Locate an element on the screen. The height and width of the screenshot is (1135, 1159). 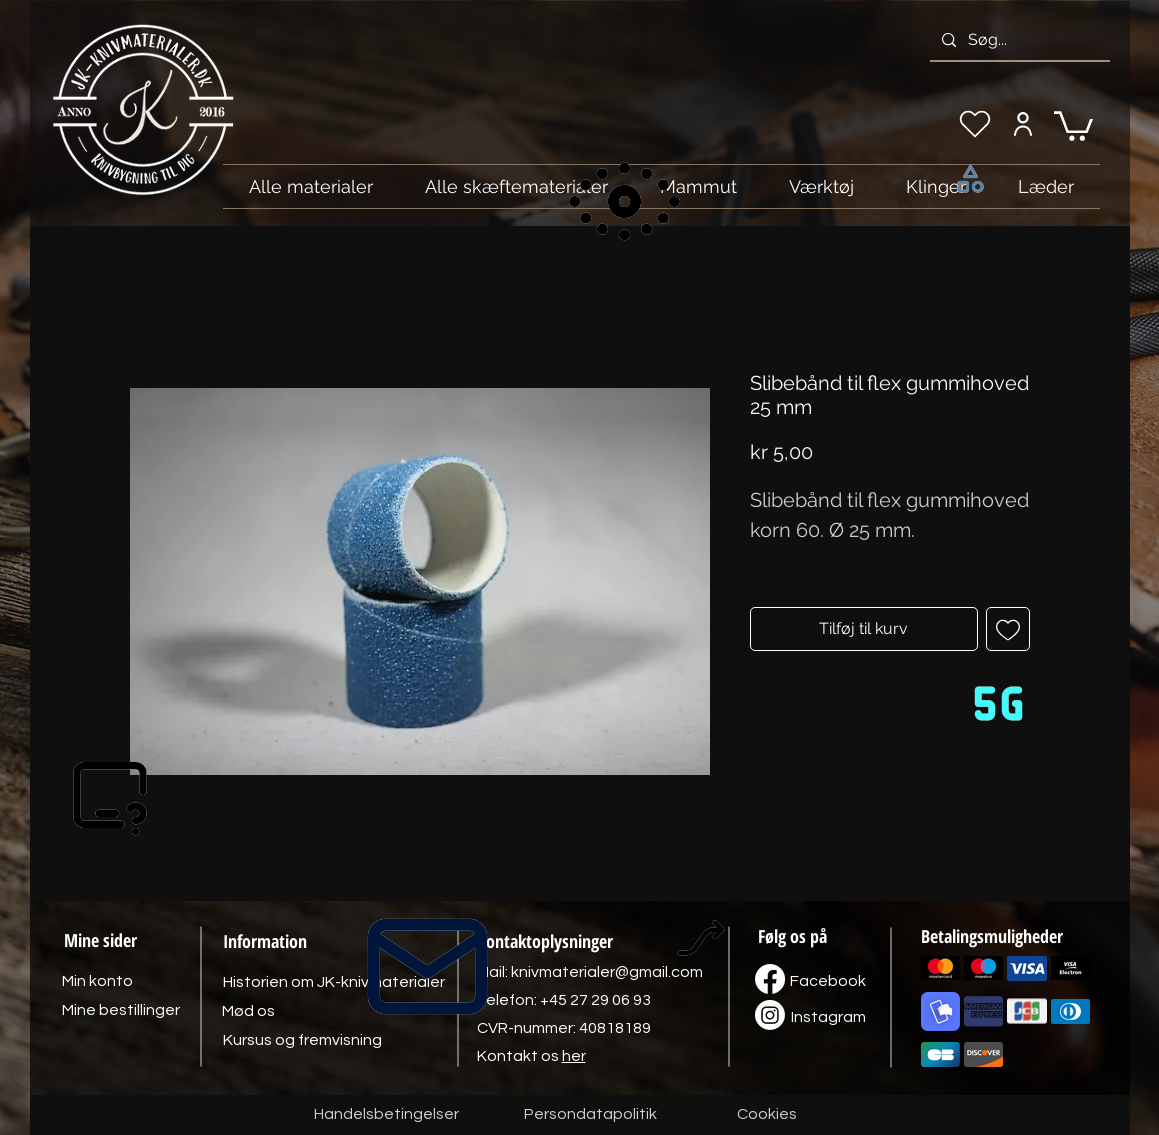
access shape tools or drawing options is located at coordinates (970, 179).